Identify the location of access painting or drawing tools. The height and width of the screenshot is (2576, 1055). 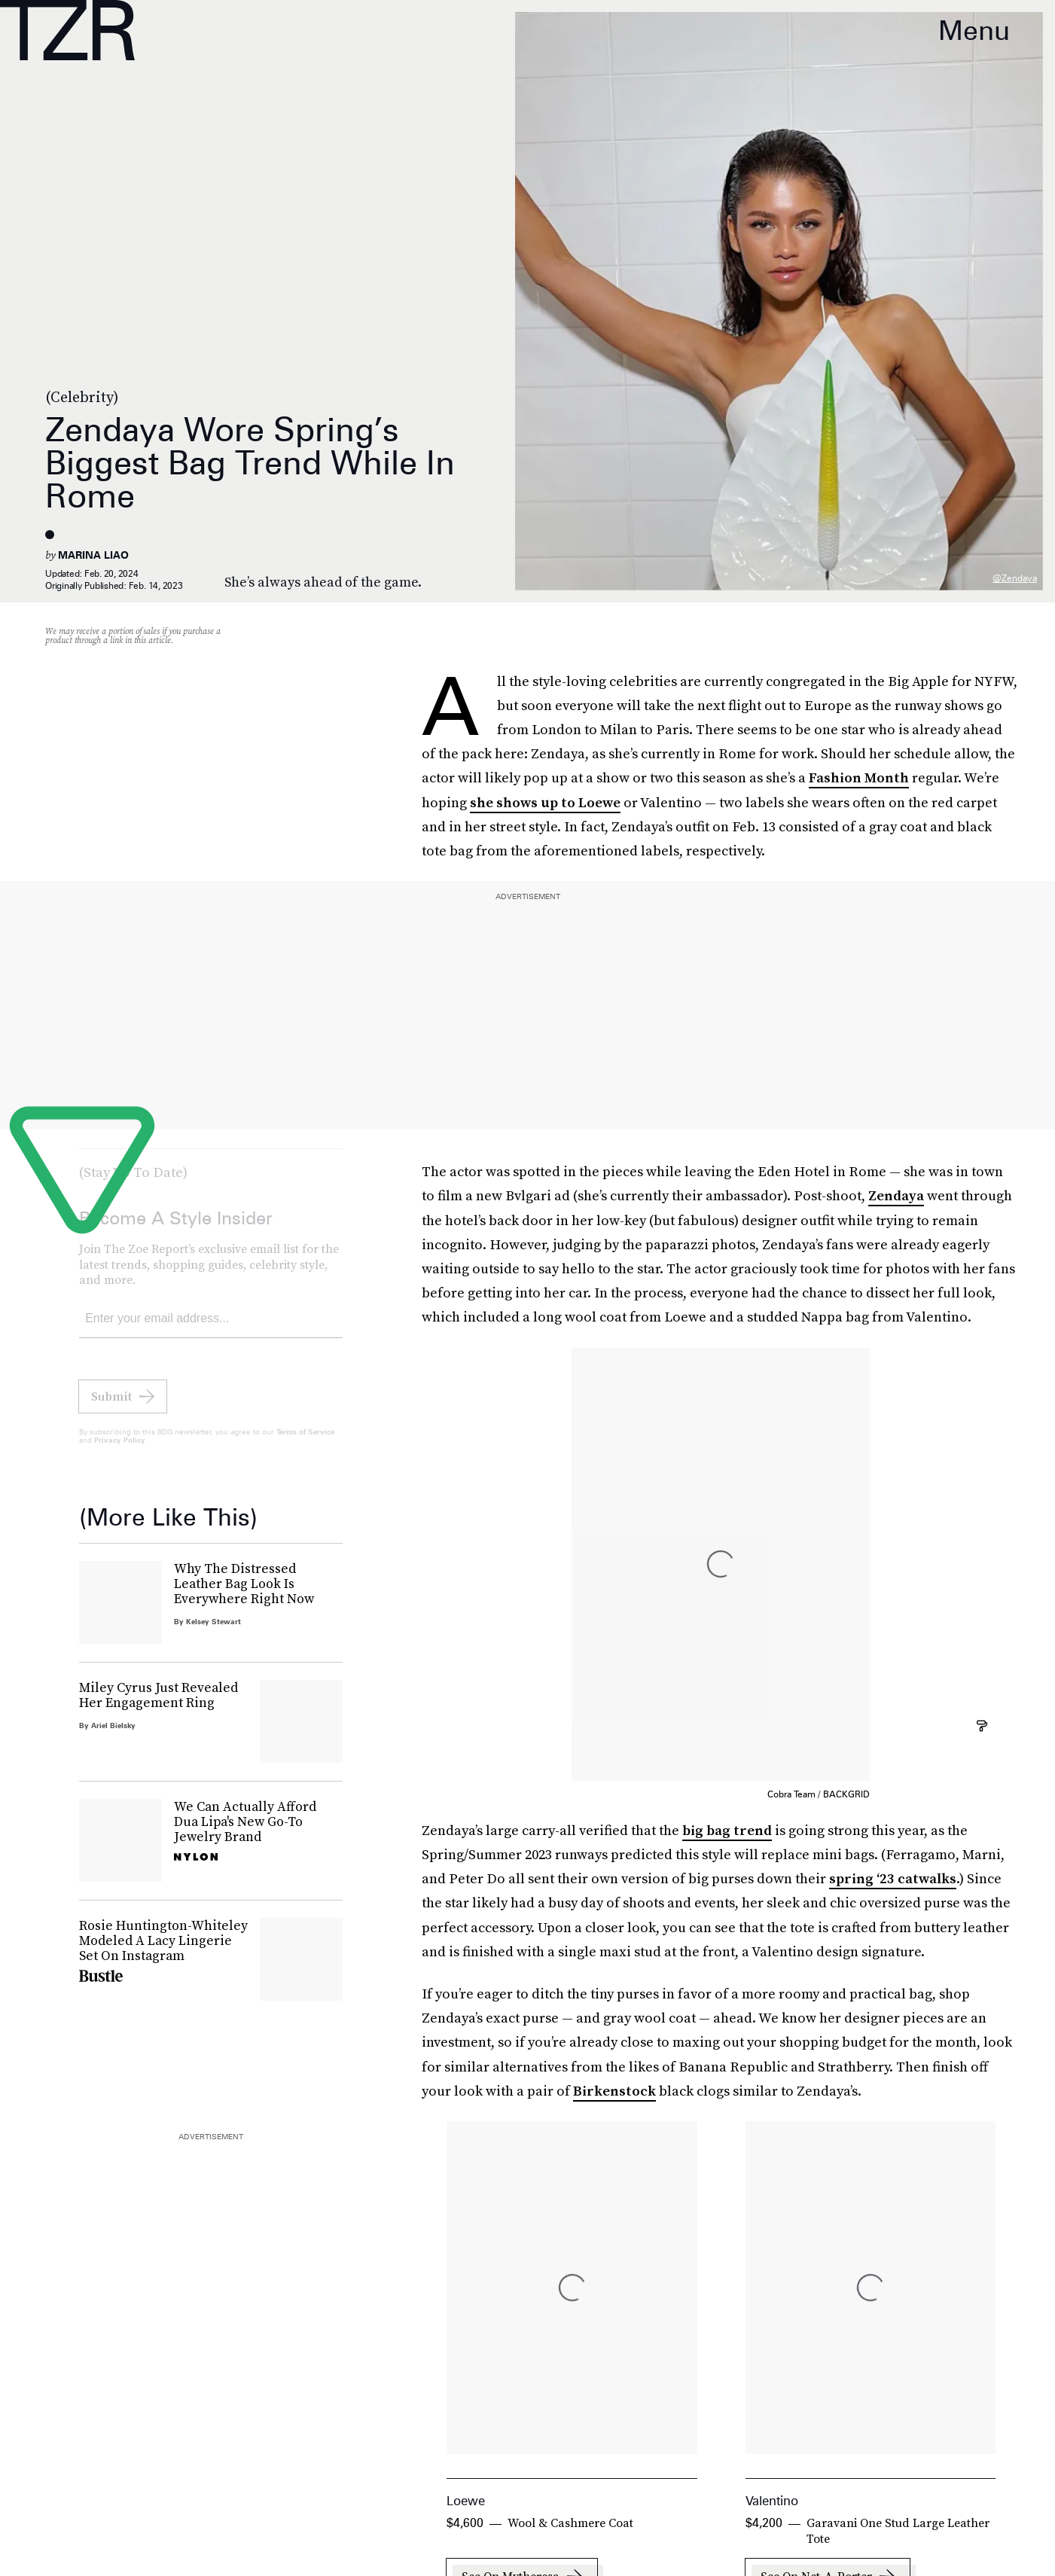
(981, 1726).